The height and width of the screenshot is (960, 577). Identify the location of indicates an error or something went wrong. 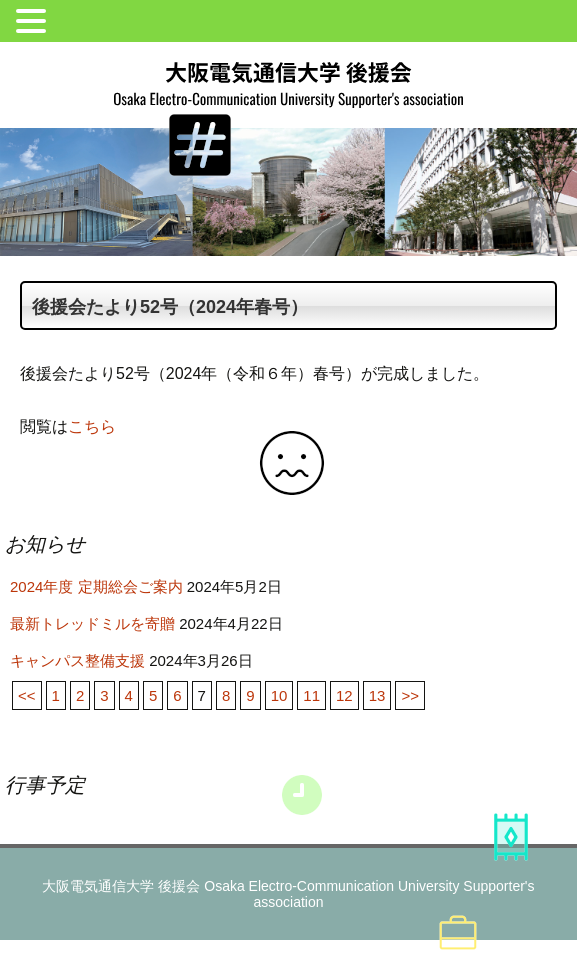
(292, 463).